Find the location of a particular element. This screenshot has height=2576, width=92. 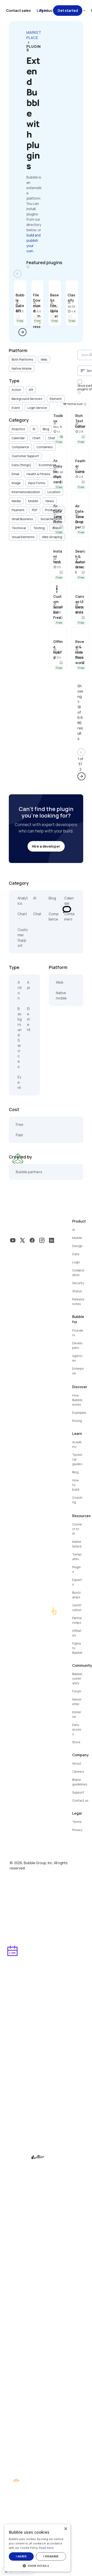

open the Beatport app or website is located at coordinates (54, 1611).